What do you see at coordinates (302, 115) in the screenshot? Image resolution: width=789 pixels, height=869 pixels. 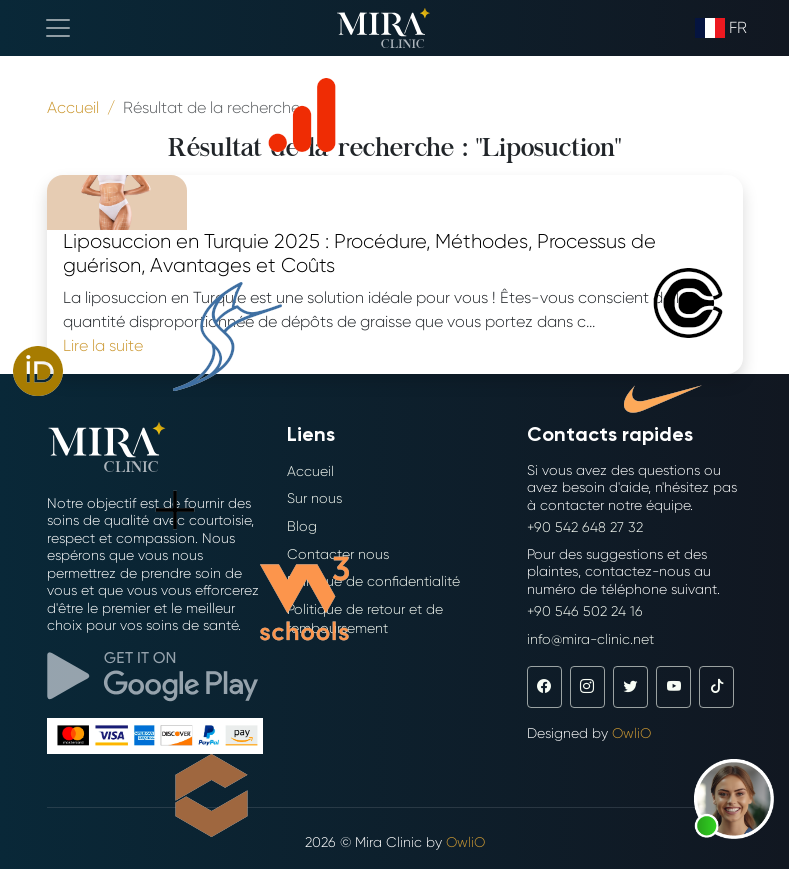 I see `open Google Analytics dashboard` at bounding box center [302, 115].